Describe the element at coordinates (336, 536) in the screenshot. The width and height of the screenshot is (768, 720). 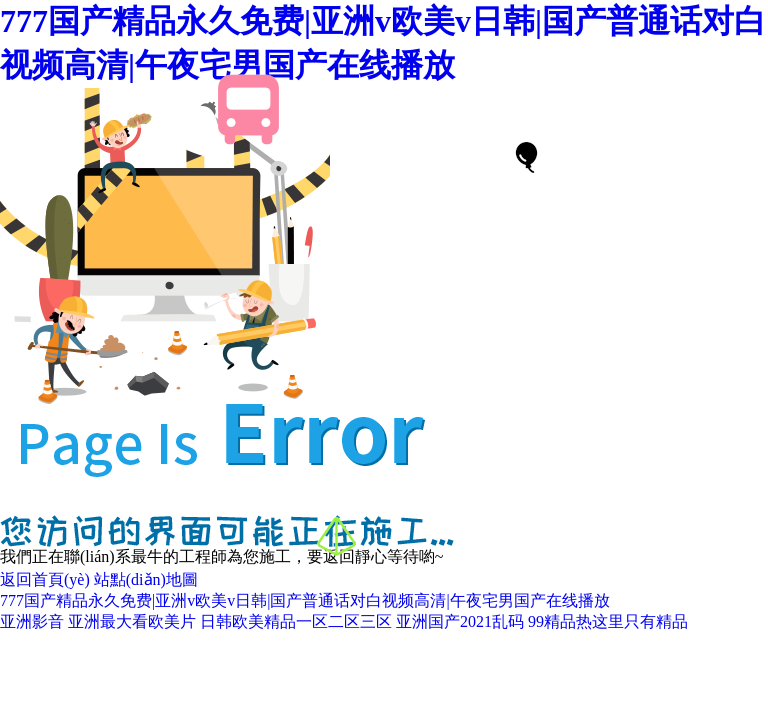
I see `access 3D modeling or rendering tools` at that location.